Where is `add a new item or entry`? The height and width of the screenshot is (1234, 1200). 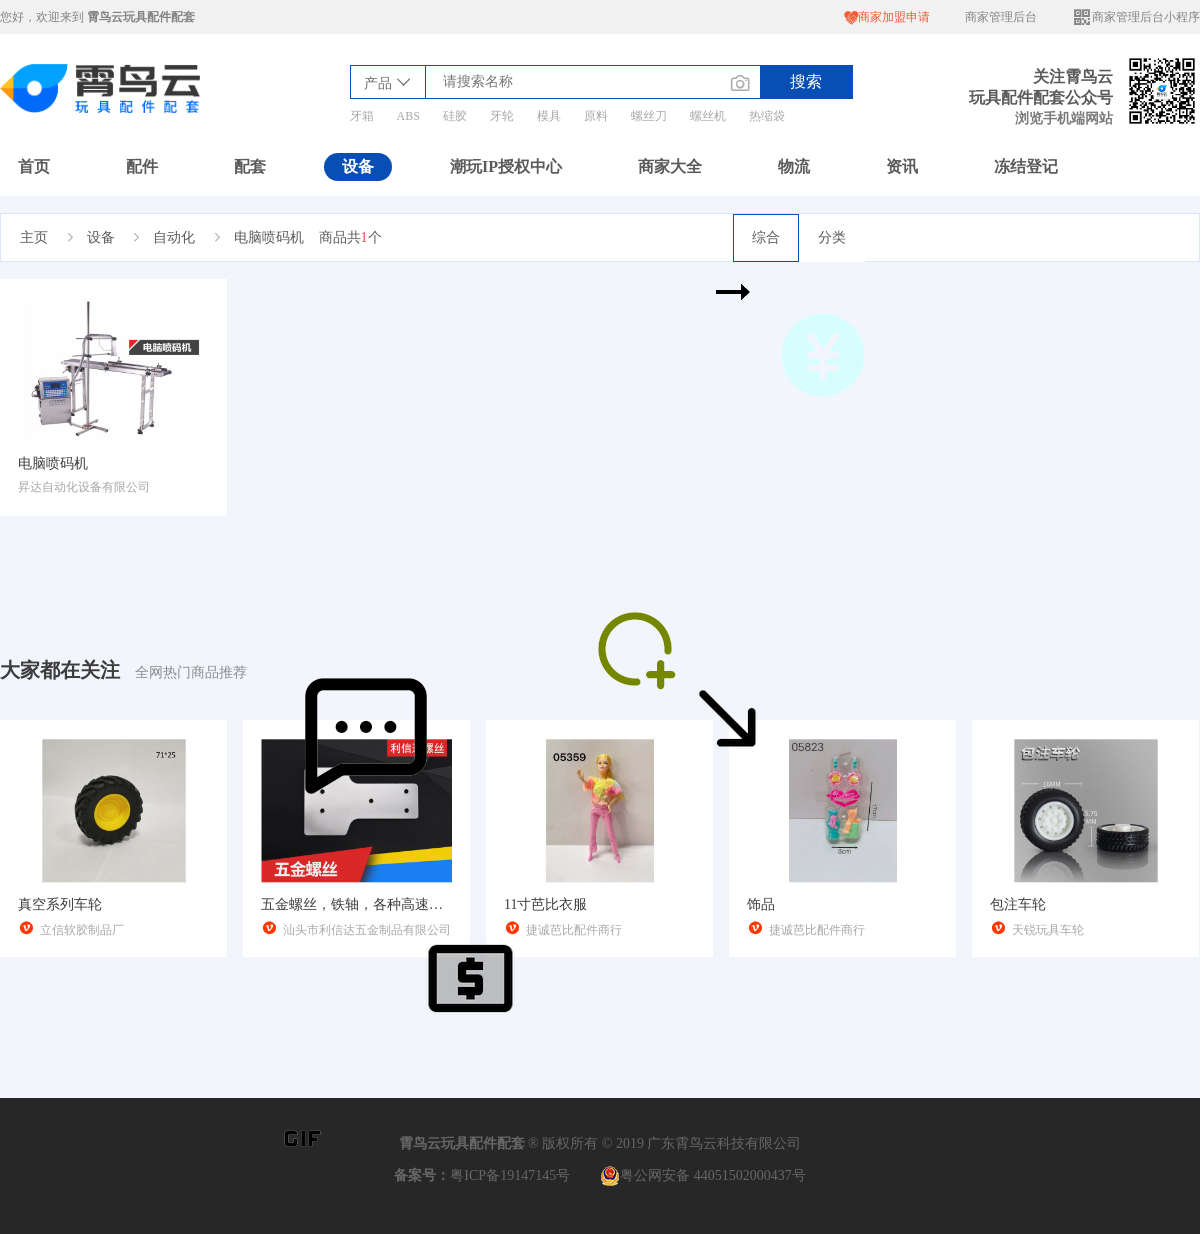 add a new item or entry is located at coordinates (635, 649).